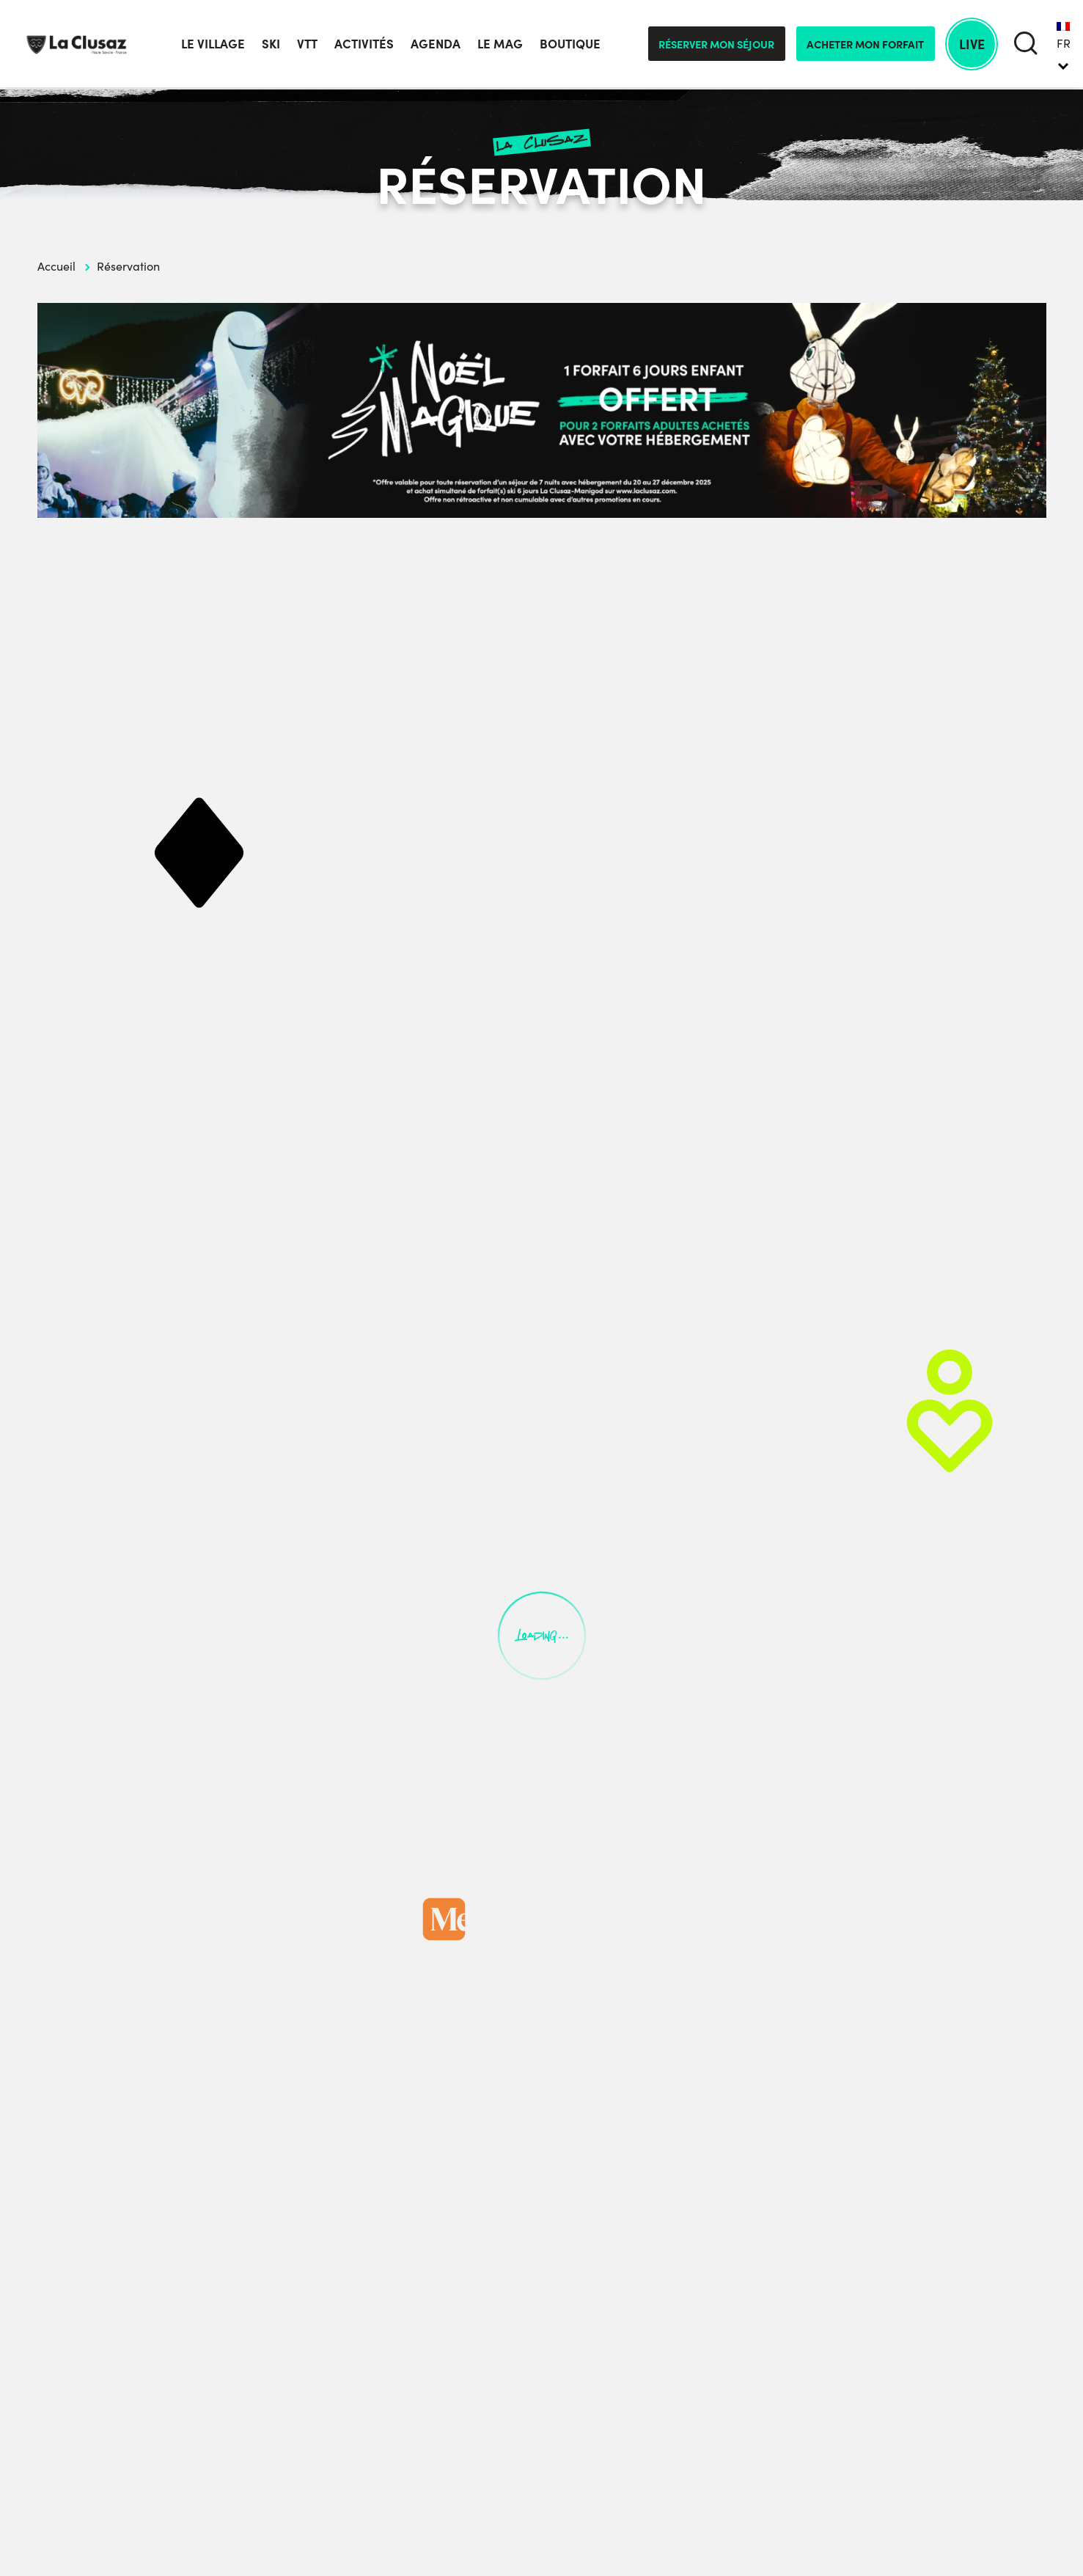  Describe the element at coordinates (444, 1919) in the screenshot. I see `open the Medium app` at that location.